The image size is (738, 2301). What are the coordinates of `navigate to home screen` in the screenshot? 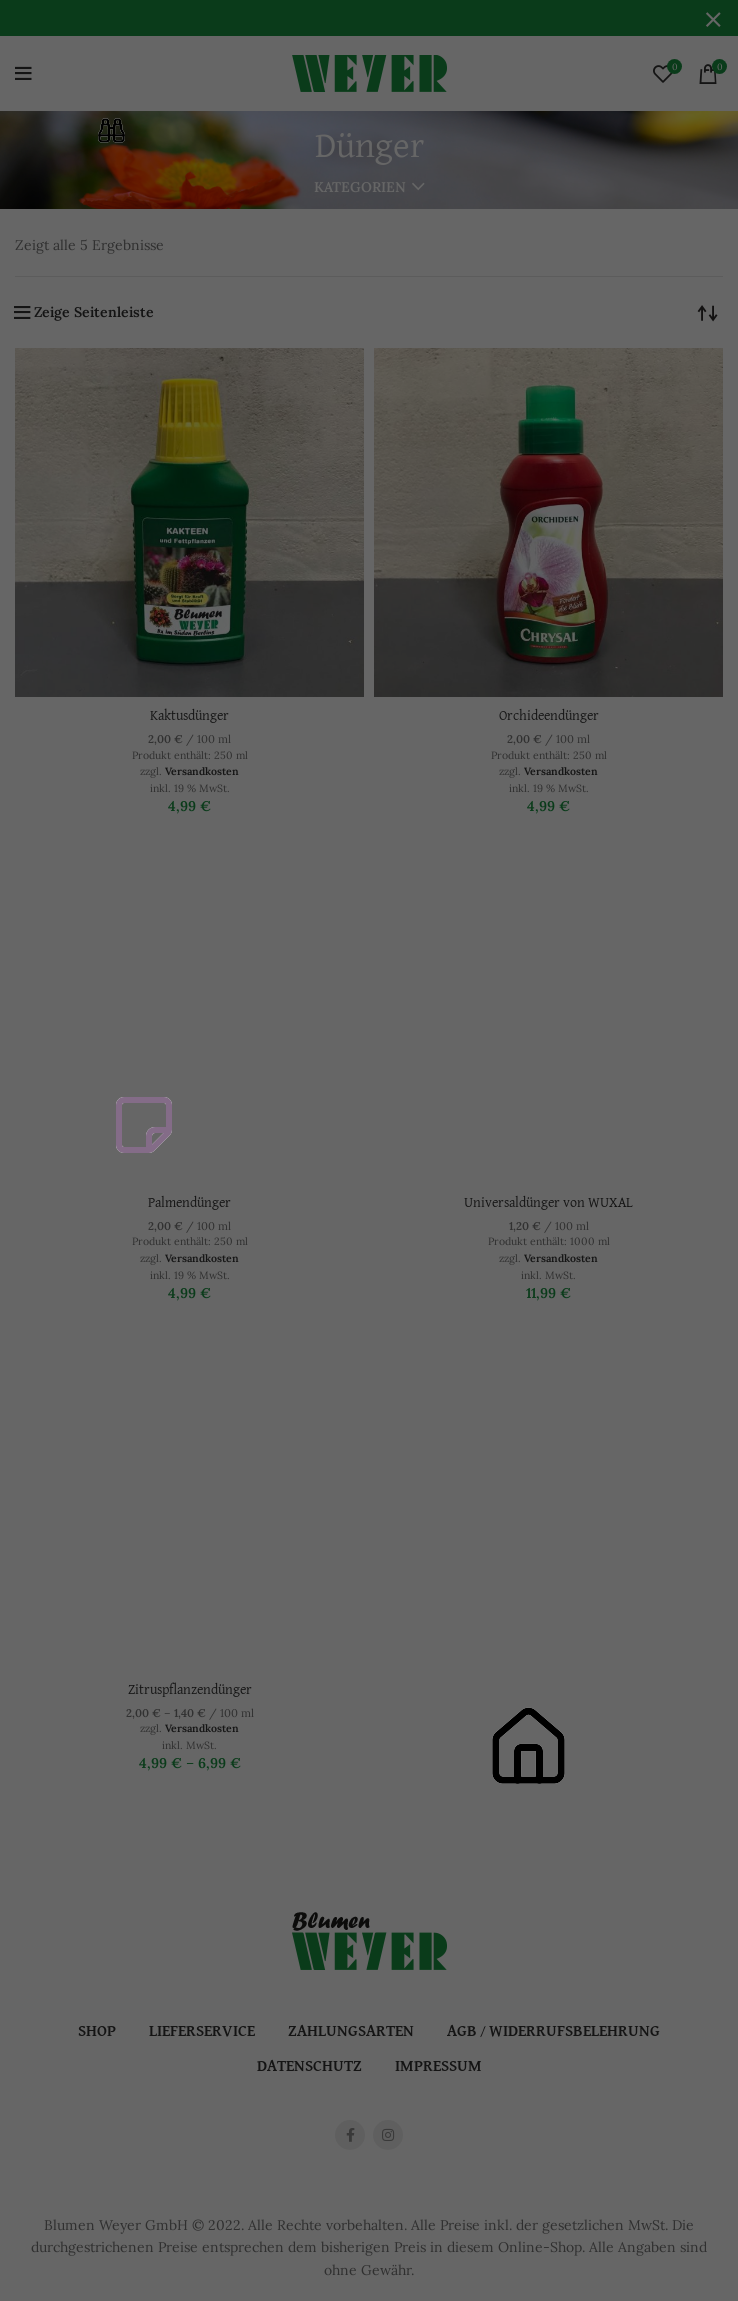 It's located at (528, 1747).